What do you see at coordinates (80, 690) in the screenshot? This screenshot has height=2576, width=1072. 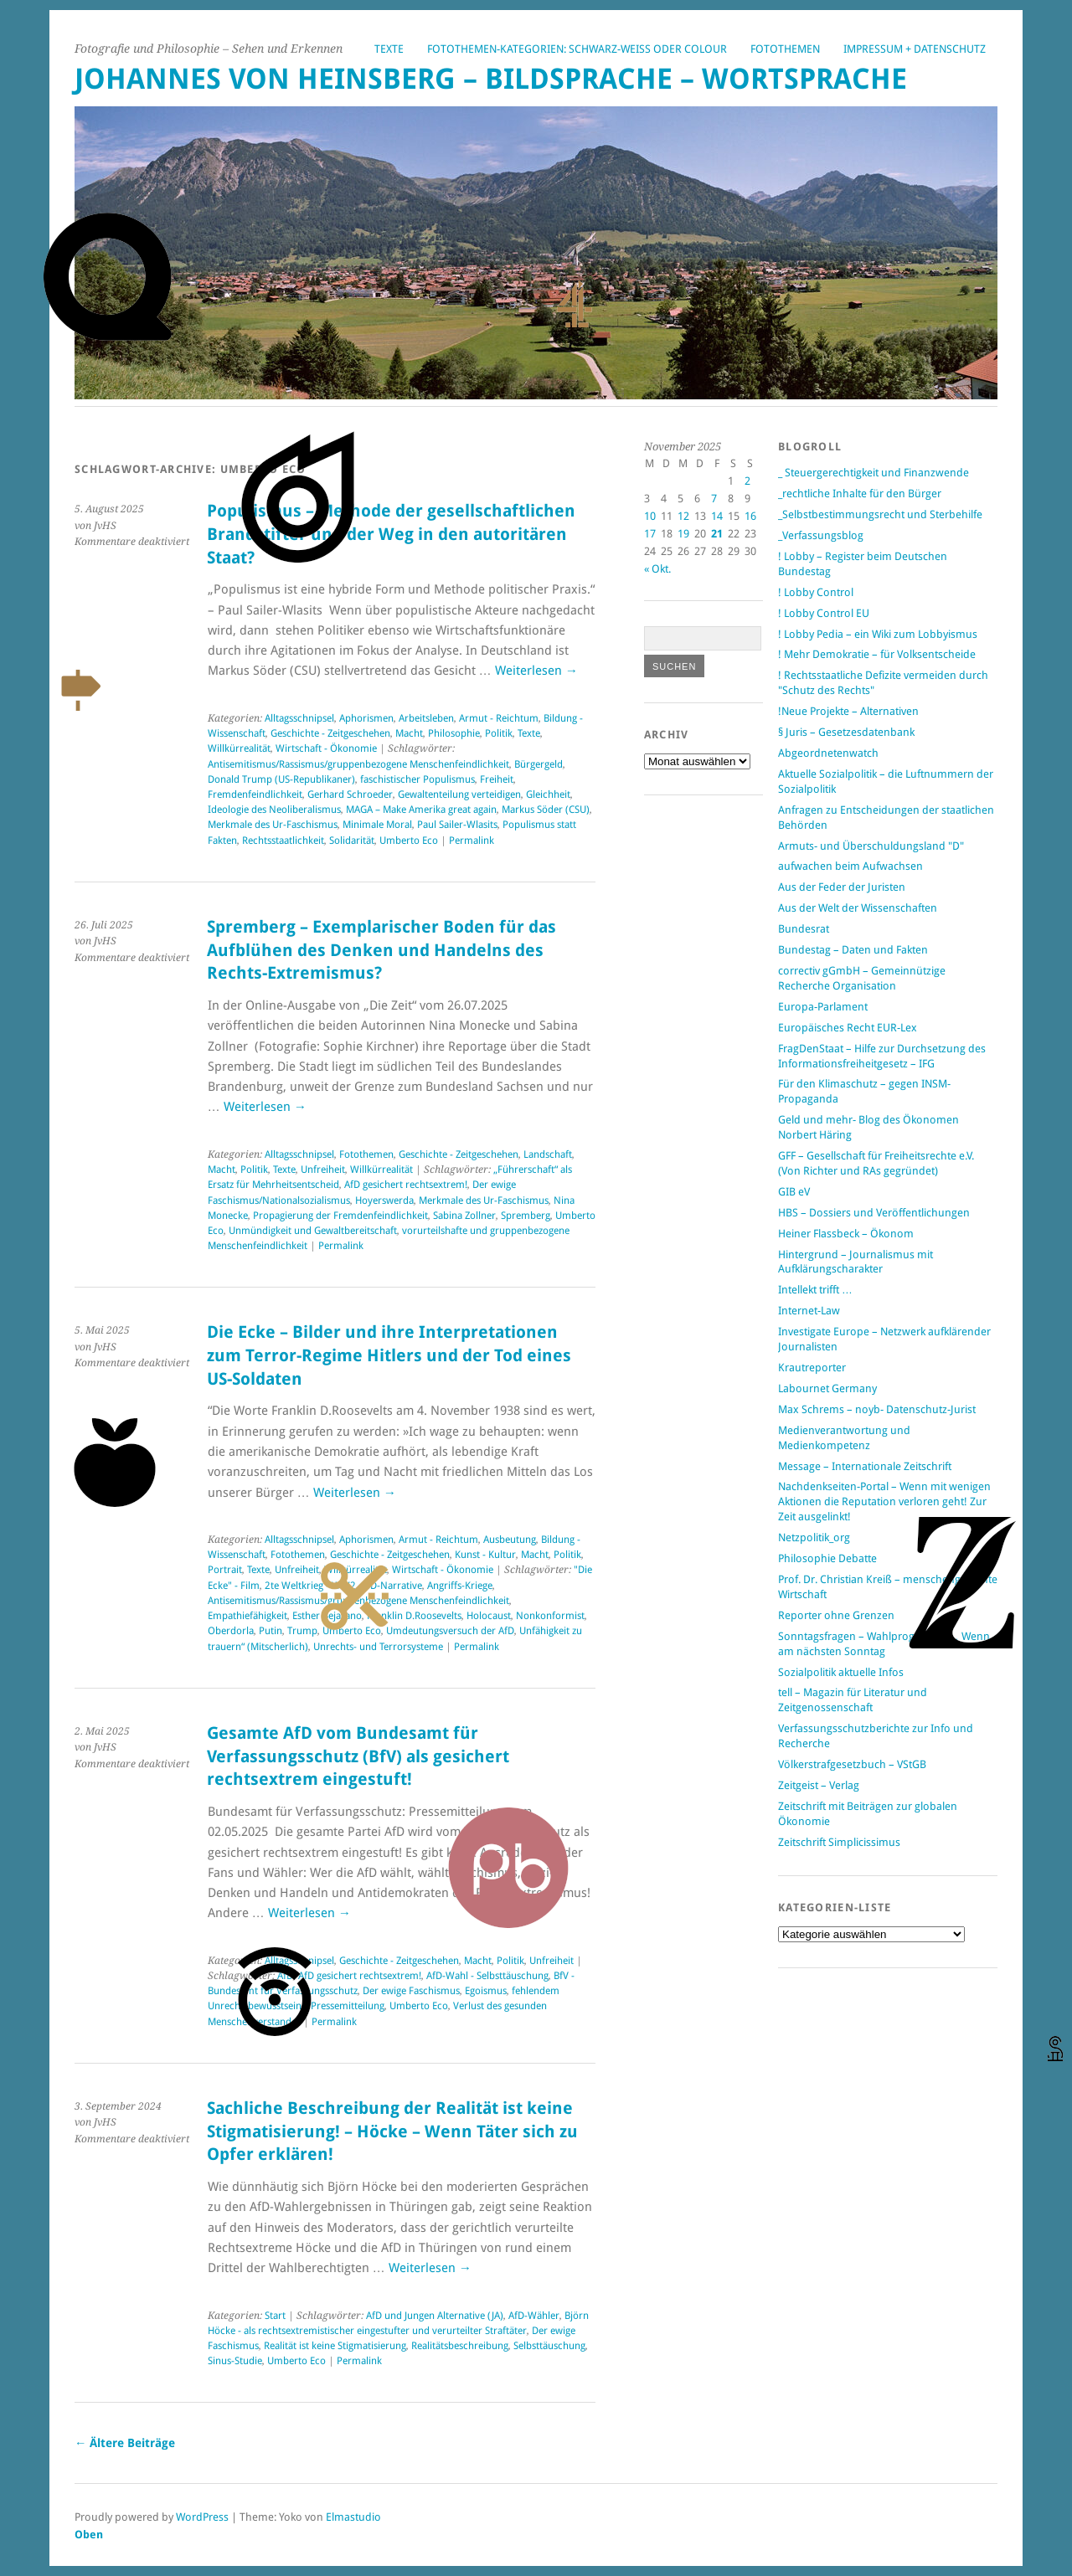 I see `get directions or navigate to a destination` at bounding box center [80, 690].